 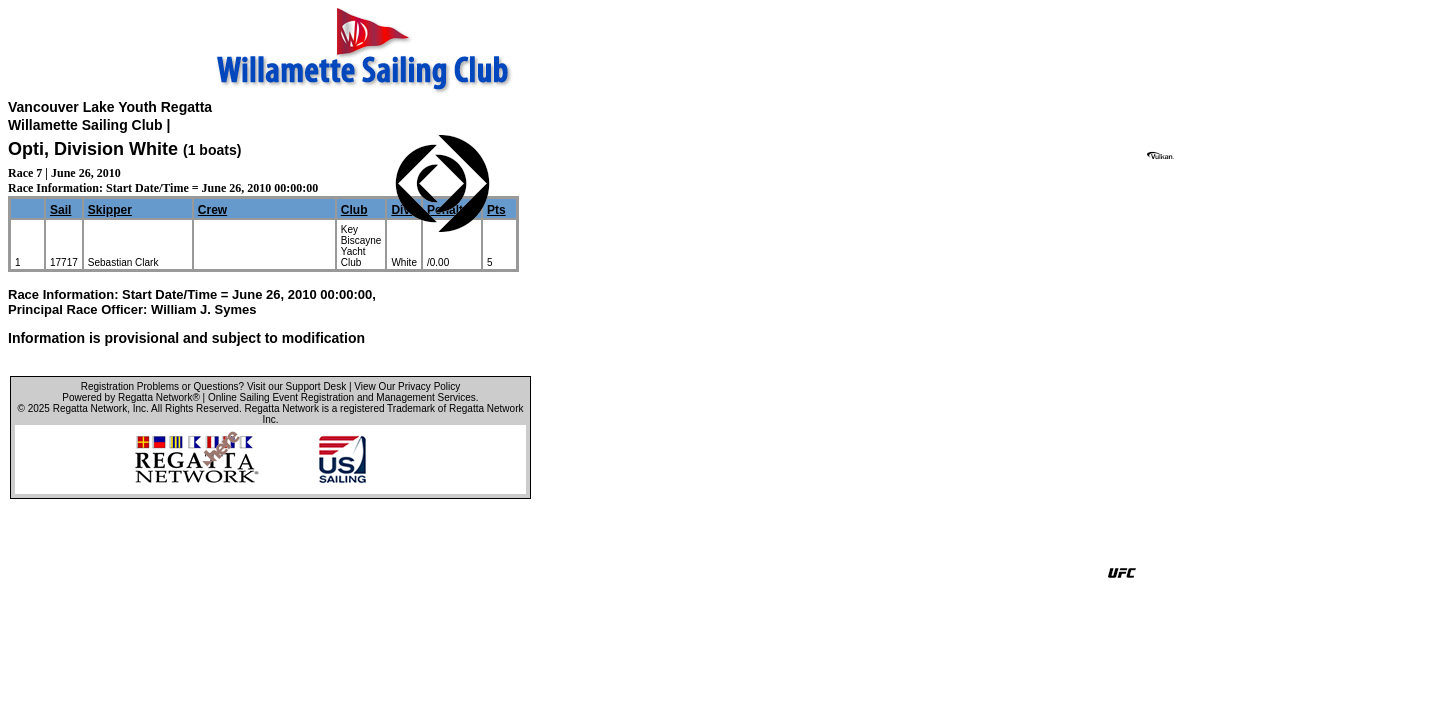 What do you see at coordinates (221, 449) in the screenshot?
I see `open HERE maps application` at bounding box center [221, 449].